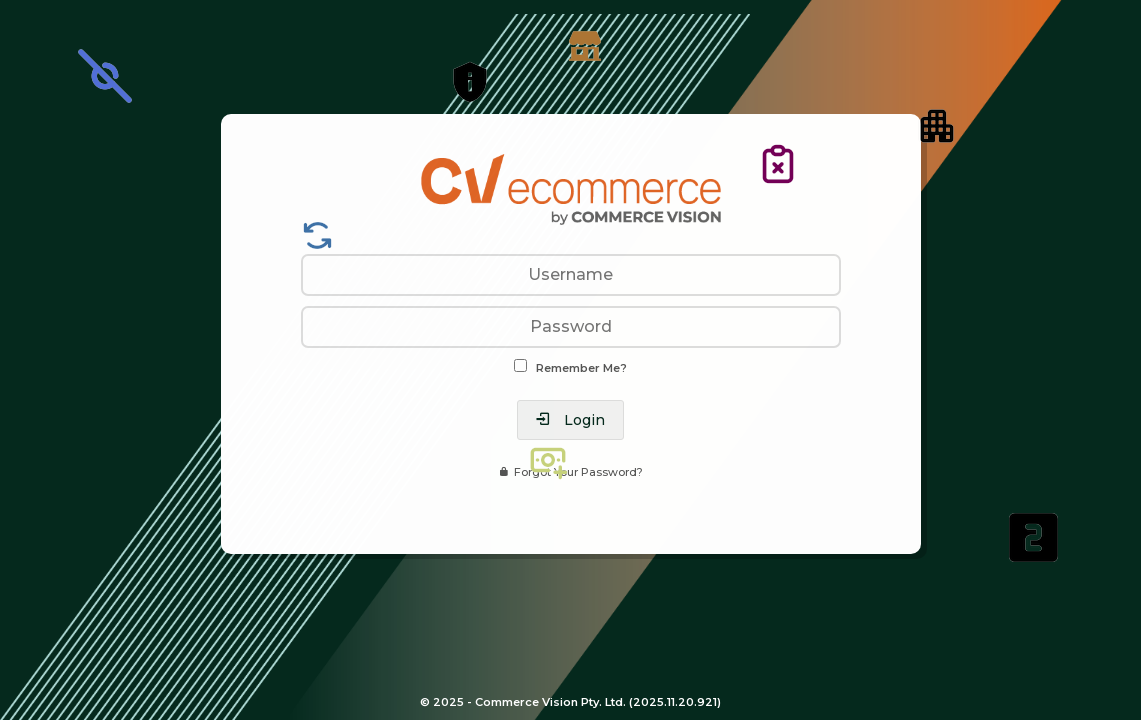  I want to click on refresh or reload content, so click(317, 235).